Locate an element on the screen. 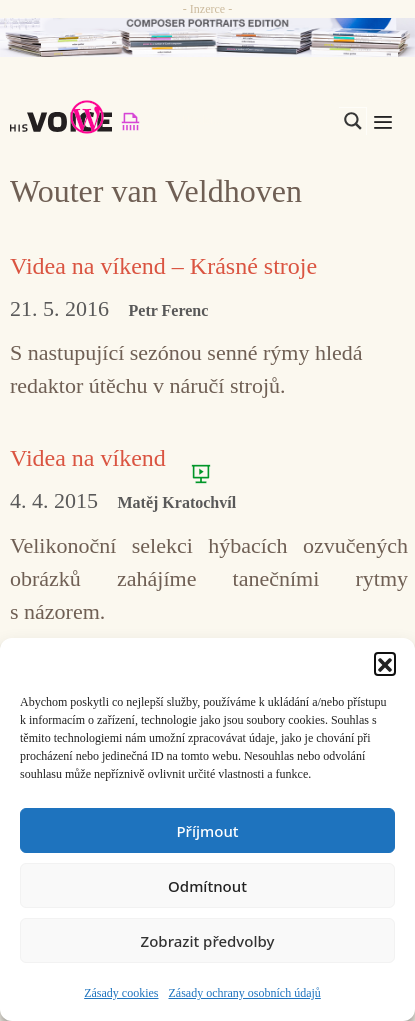 This screenshot has width=415, height=1021. start a presentation slideshow is located at coordinates (201, 474).